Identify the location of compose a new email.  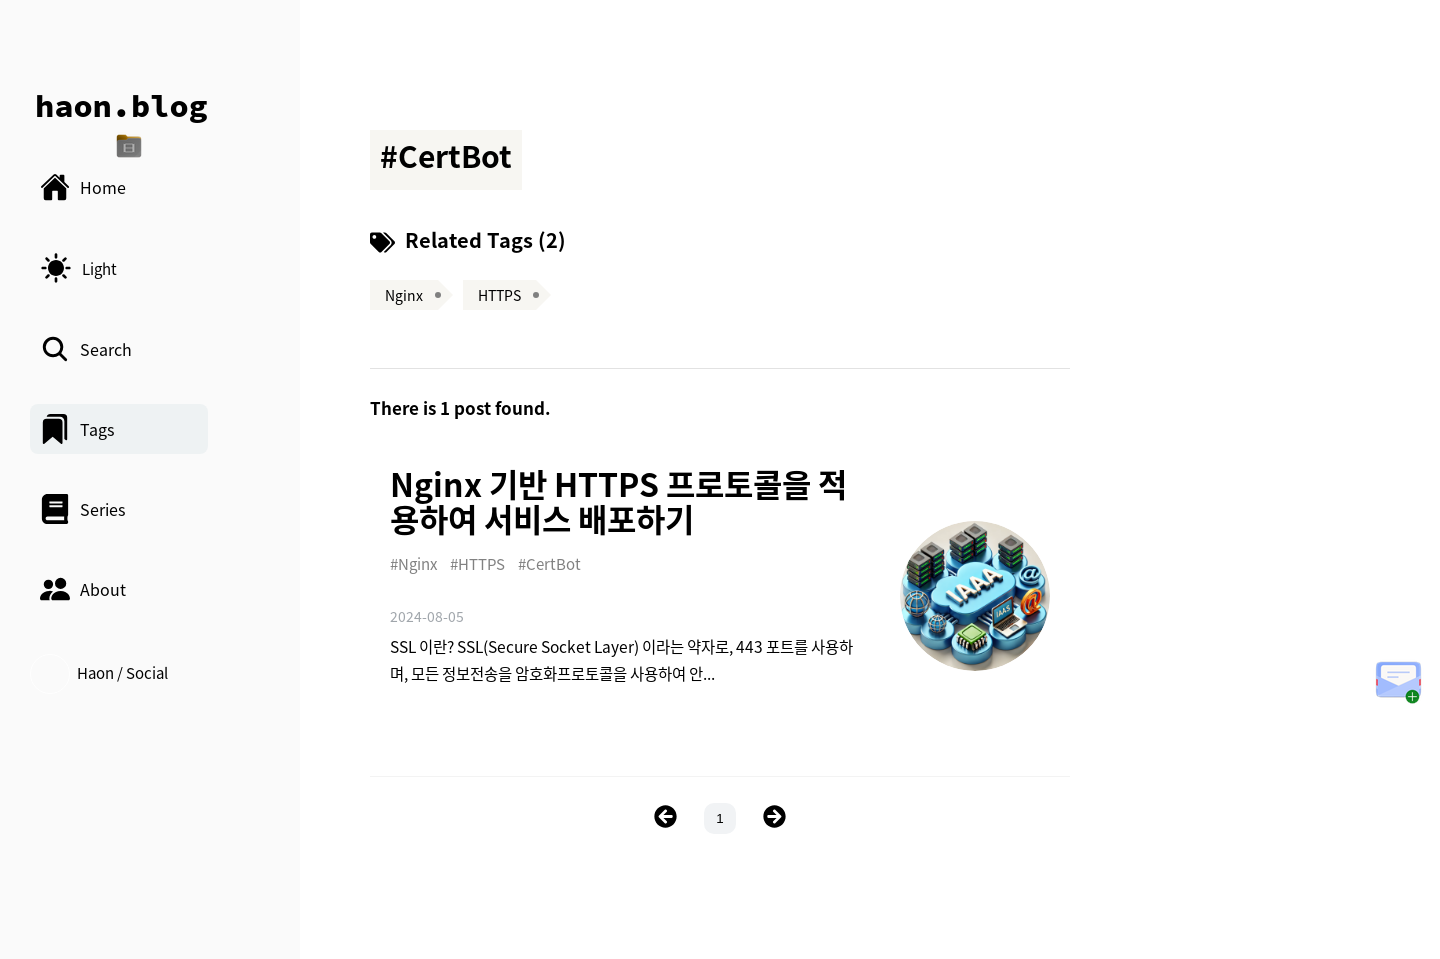
(1398, 679).